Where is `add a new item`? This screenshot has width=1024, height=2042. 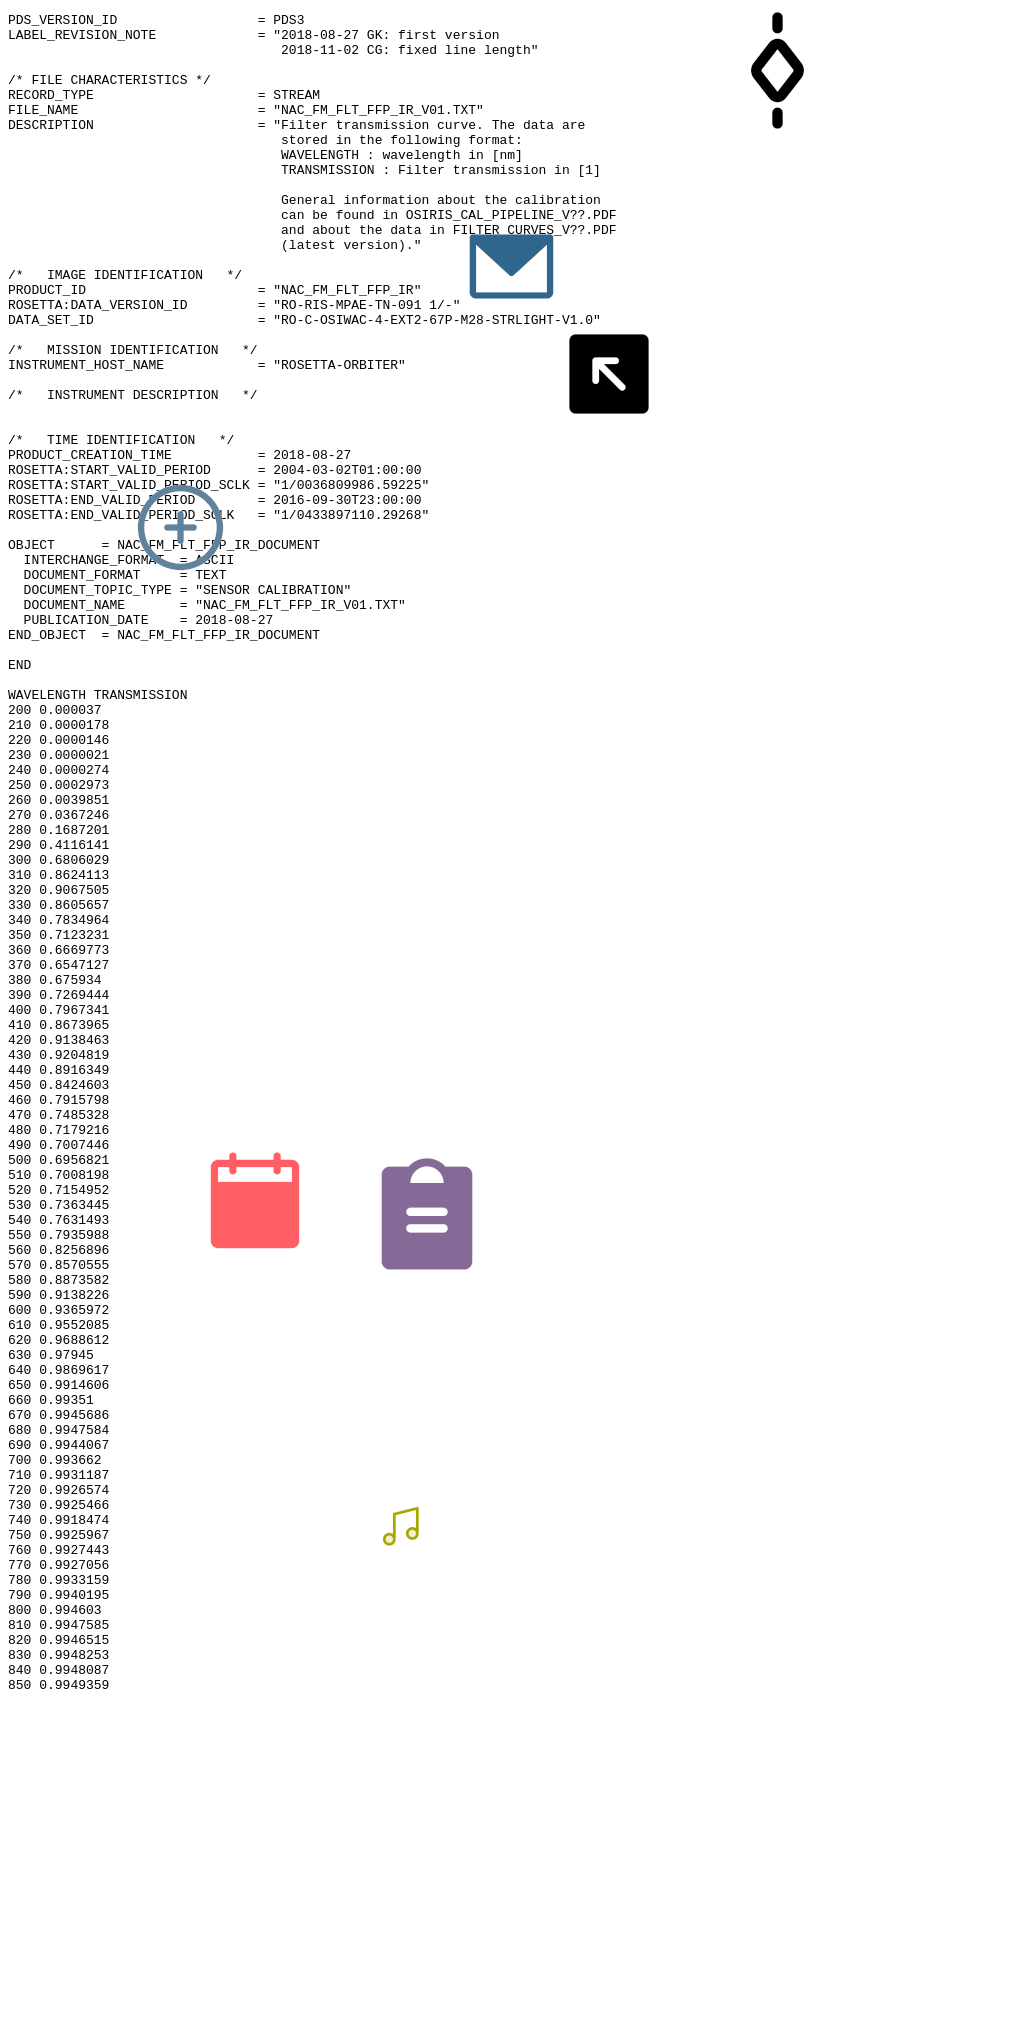 add a new item is located at coordinates (180, 527).